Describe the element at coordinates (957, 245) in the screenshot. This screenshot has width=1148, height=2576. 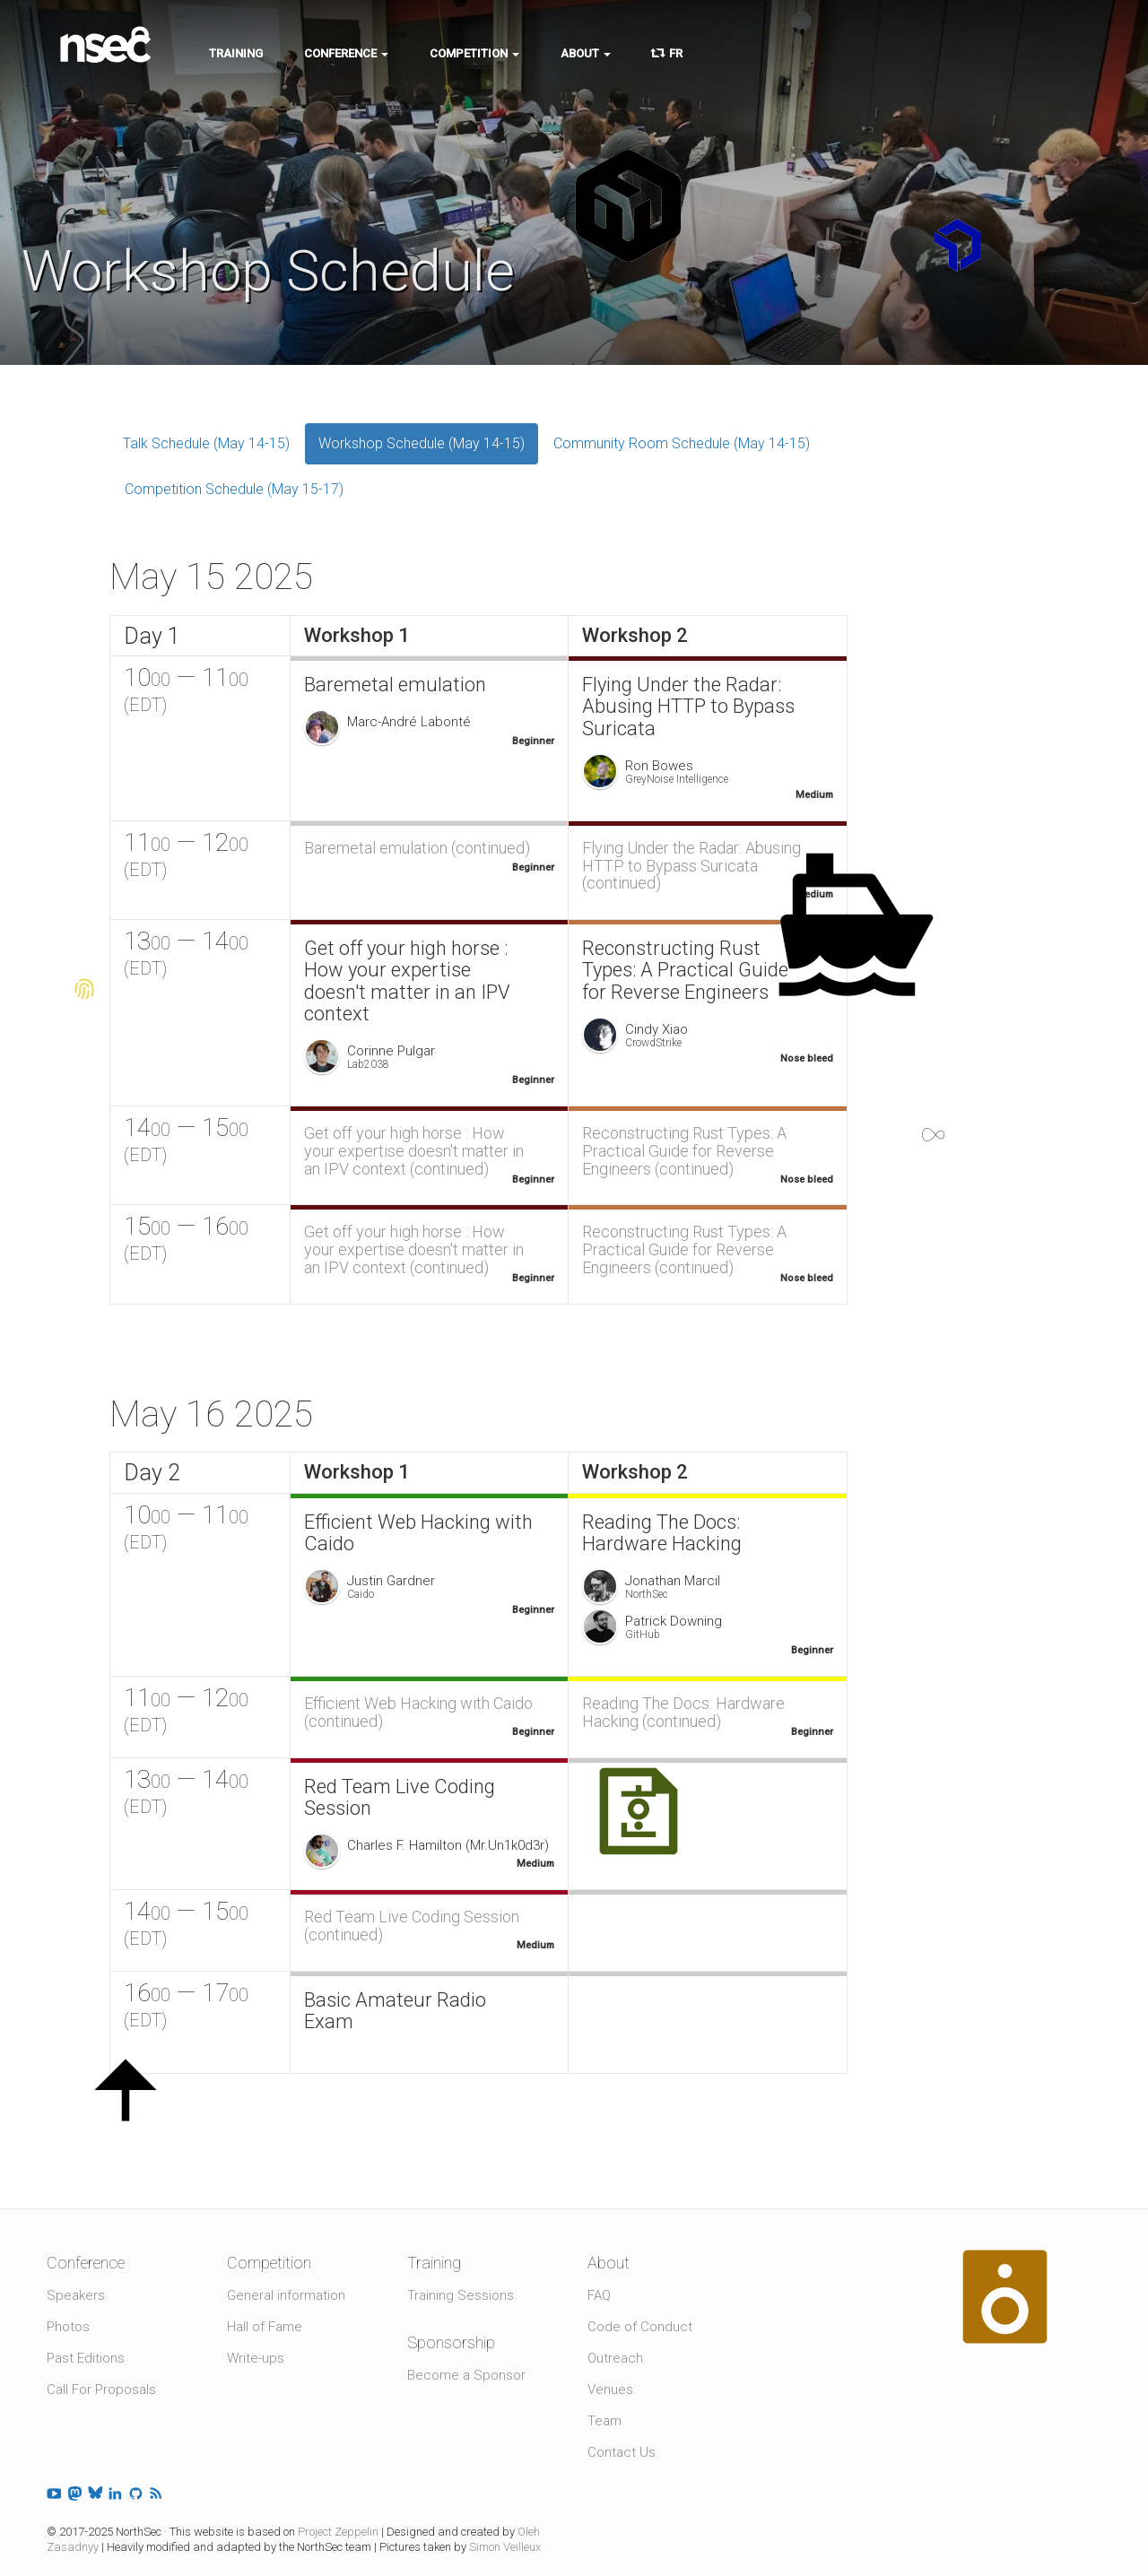
I see `new relic application performance monitoring logo` at that location.